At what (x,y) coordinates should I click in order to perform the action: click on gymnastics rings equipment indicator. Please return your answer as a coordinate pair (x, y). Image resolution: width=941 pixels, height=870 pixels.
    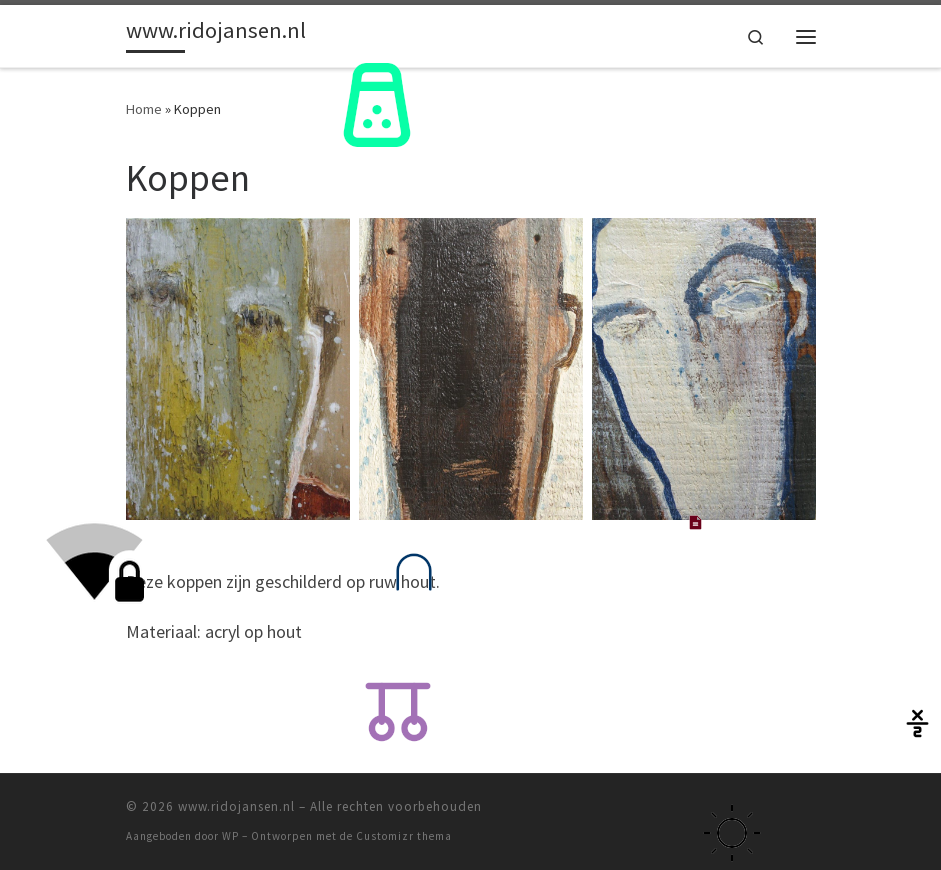
    Looking at the image, I should click on (398, 712).